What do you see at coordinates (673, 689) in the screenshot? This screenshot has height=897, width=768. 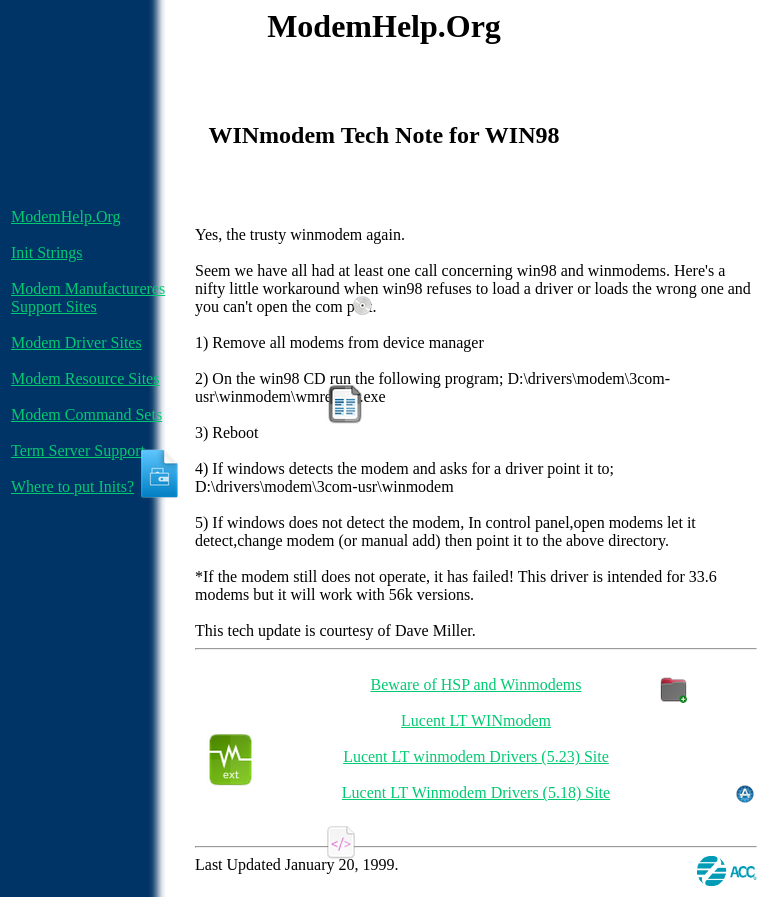 I see `create a new folder` at bounding box center [673, 689].